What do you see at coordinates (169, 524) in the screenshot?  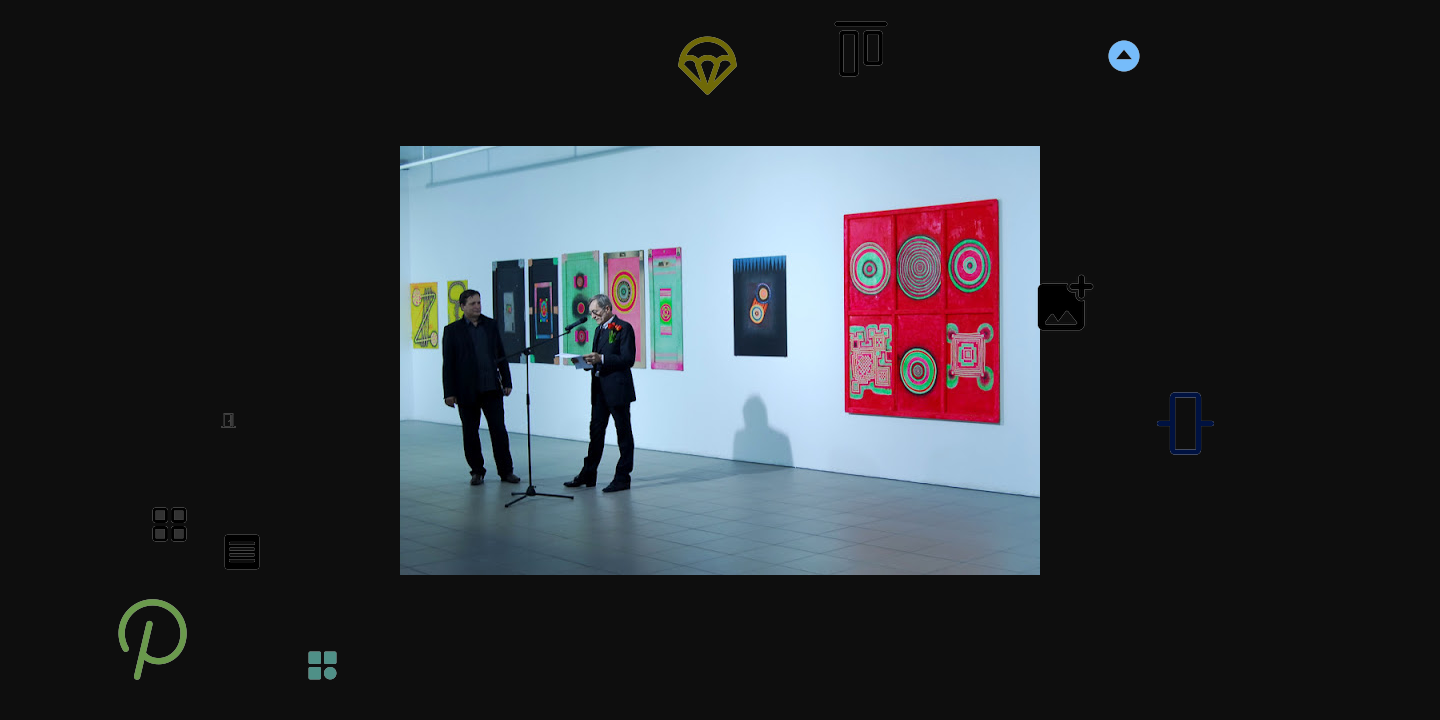 I see `view all apps or applications` at bounding box center [169, 524].